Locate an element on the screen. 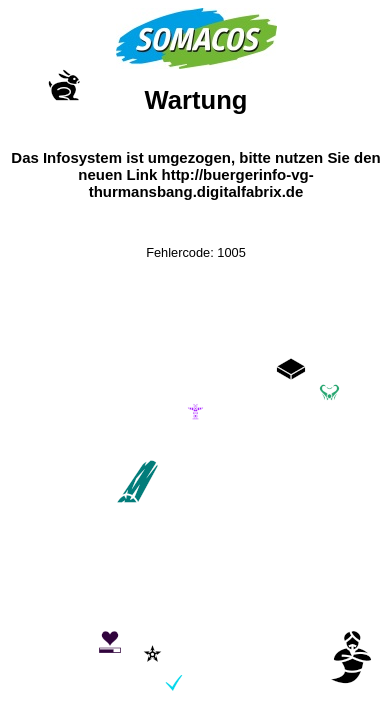 The height and width of the screenshot is (720, 392). place a flat platform in the level editor is located at coordinates (291, 369).